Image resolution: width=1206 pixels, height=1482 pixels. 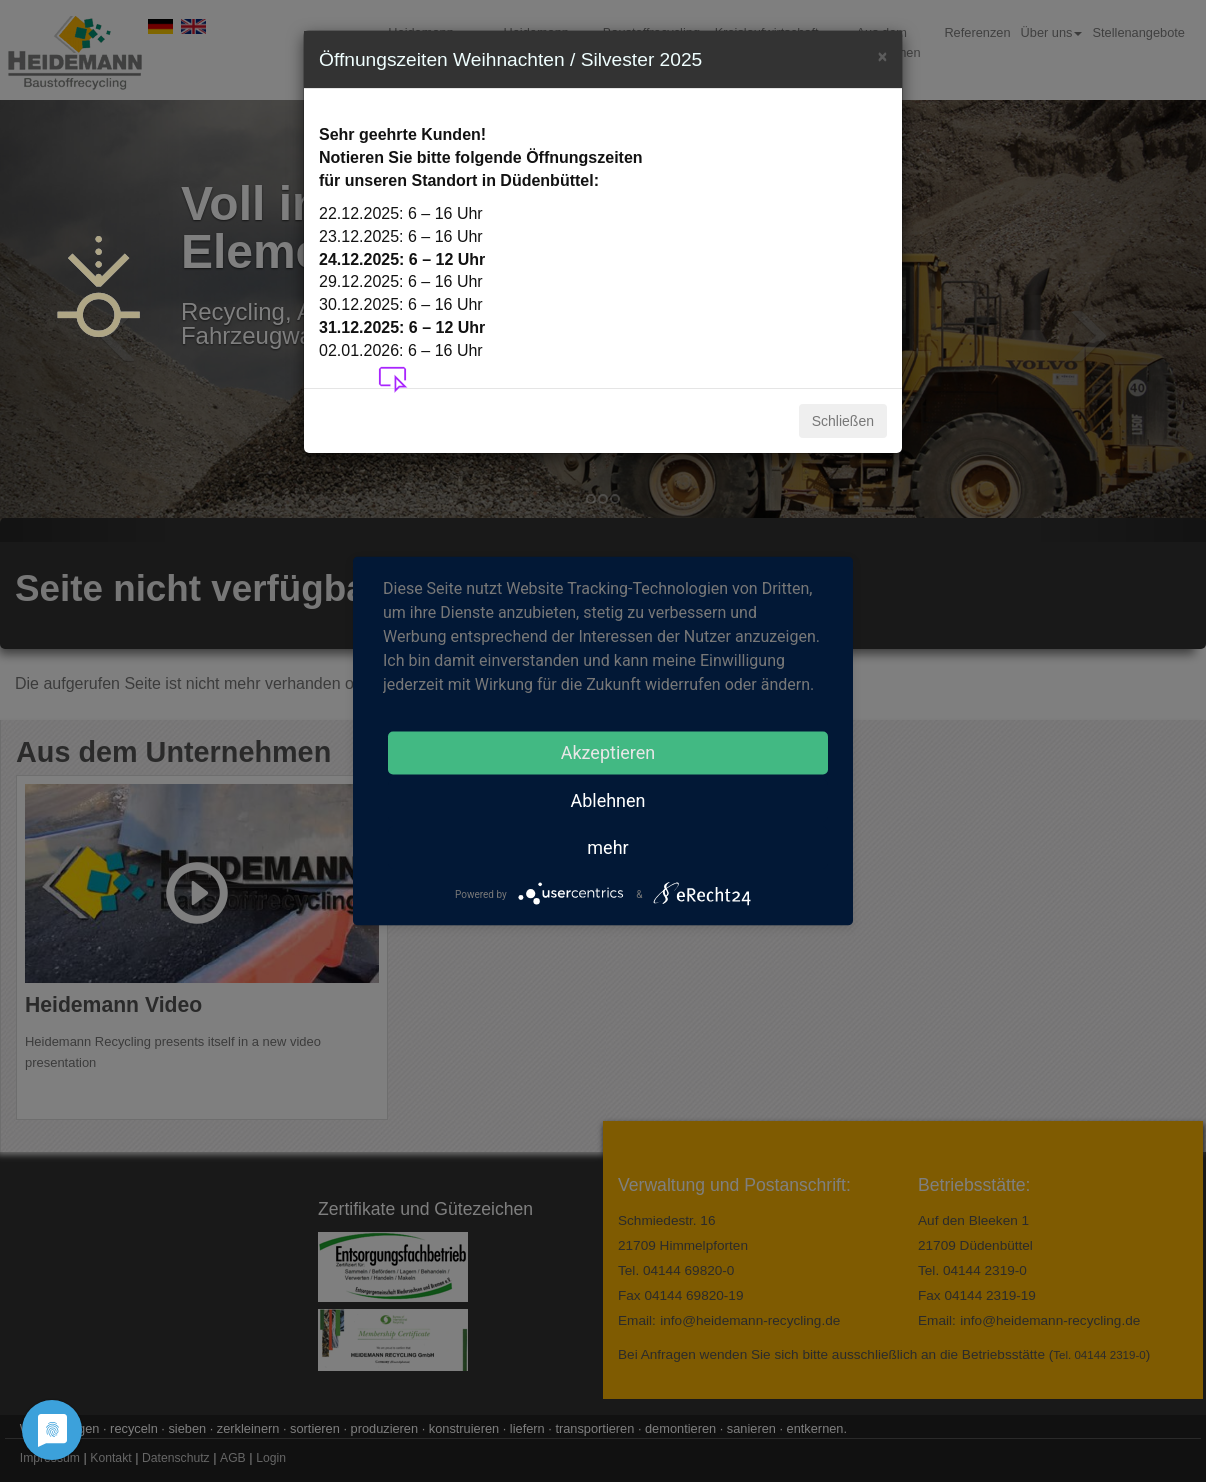 What do you see at coordinates (95, 286) in the screenshot?
I see `fetch changes from remote repository` at bounding box center [95, 286].